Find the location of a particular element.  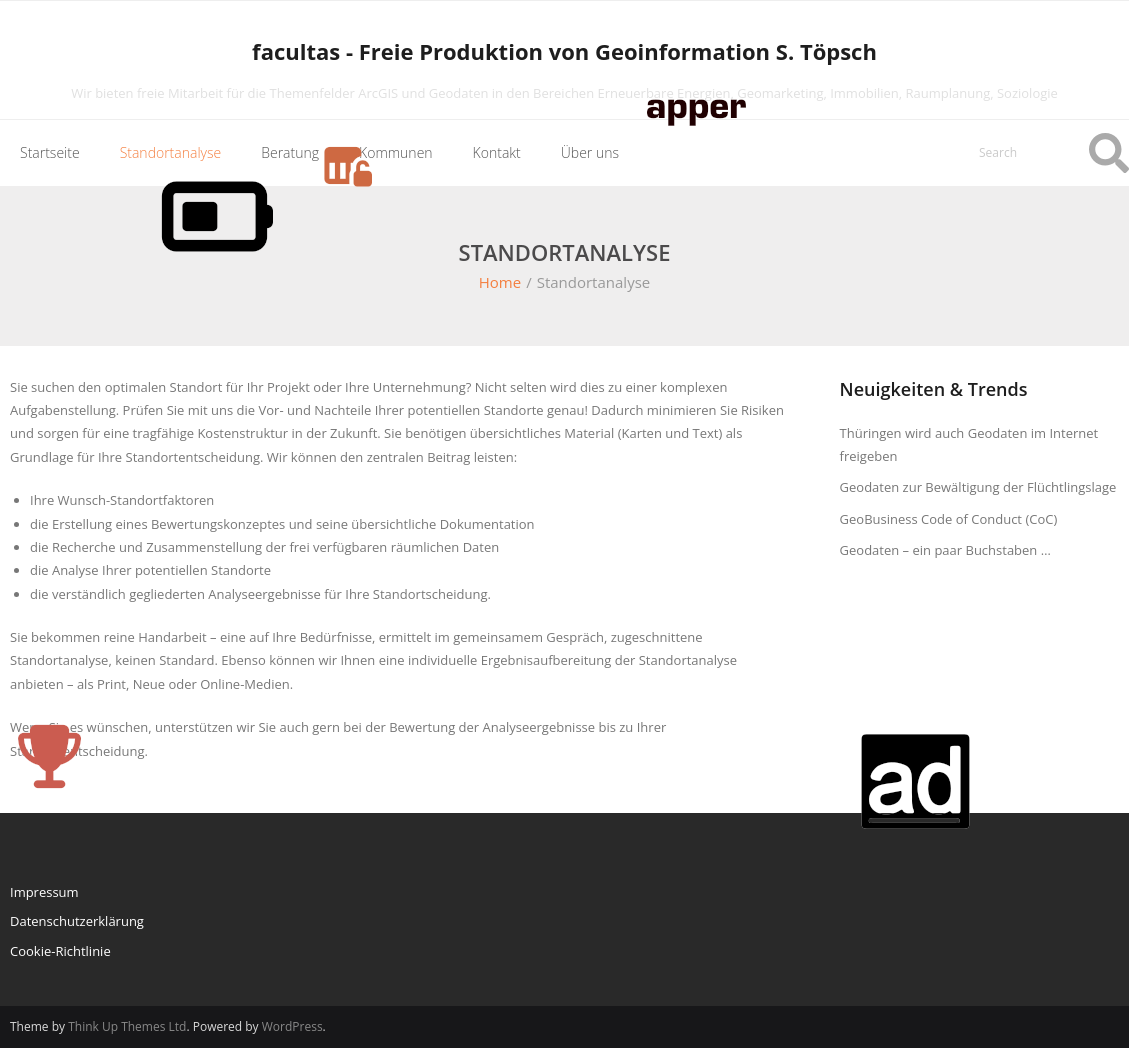

unlock a row in a table or spreadsheet is located at coordinates (345, 165).